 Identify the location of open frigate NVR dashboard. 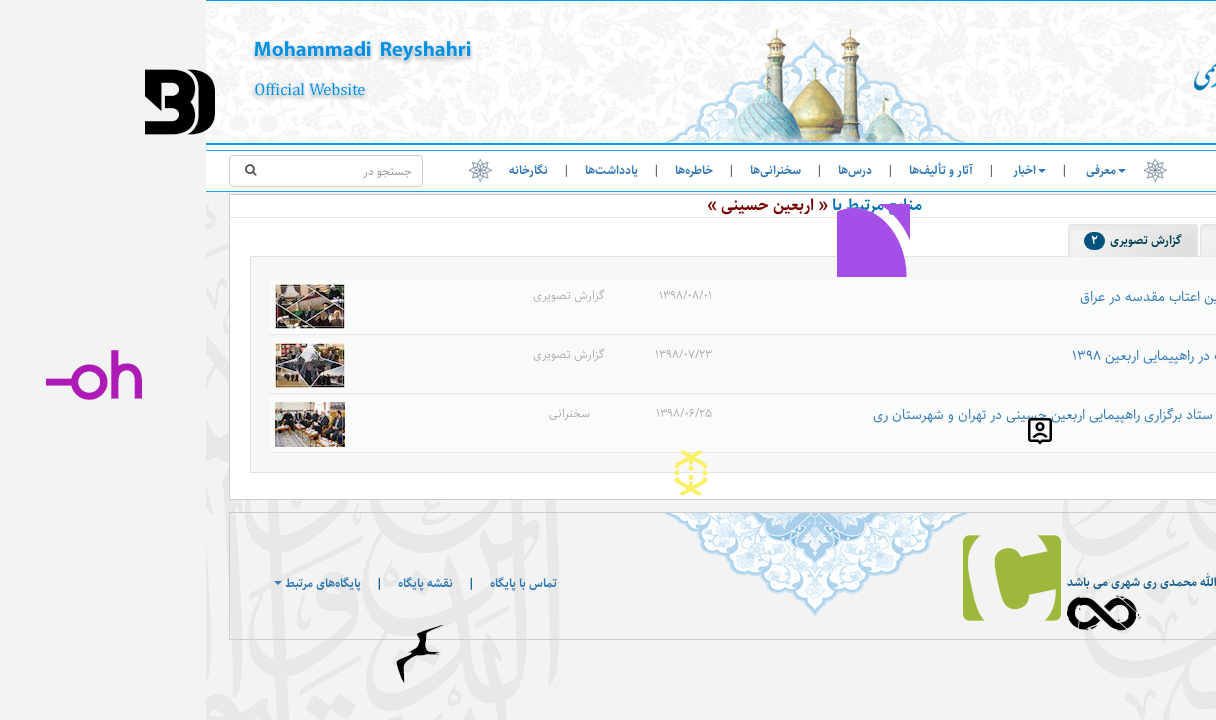
(420, 654).